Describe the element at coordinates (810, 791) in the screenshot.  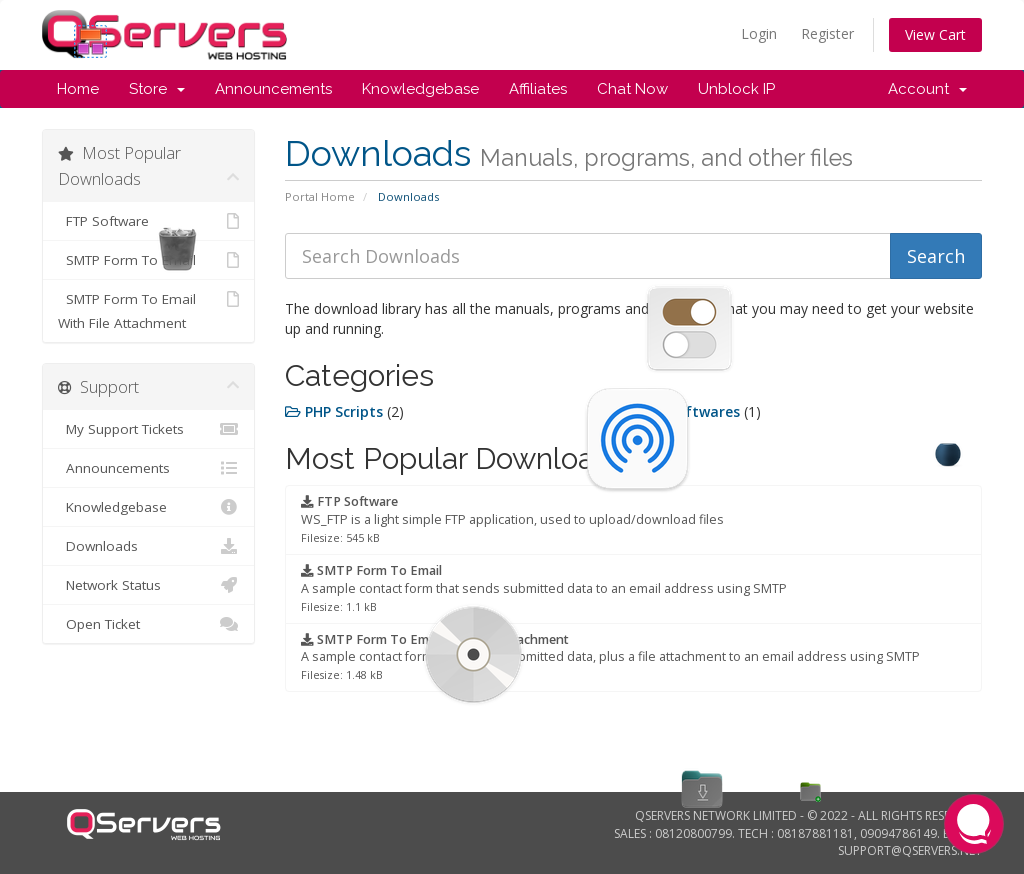
I see `create a new folder` at that location.